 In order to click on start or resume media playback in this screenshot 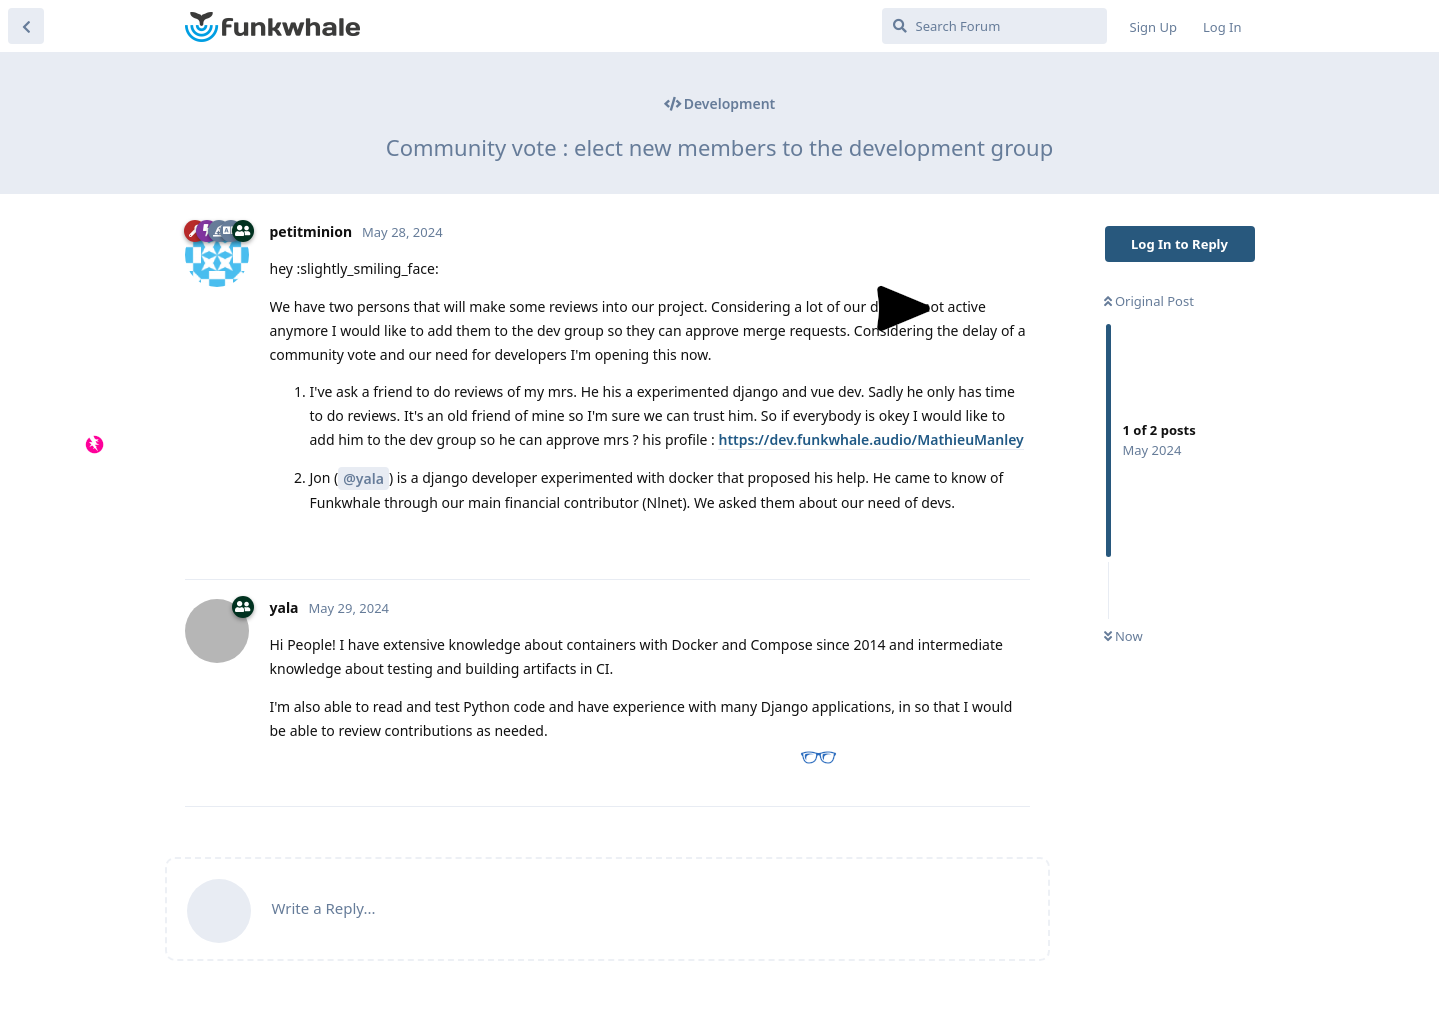, I will do `click(903, 308)`.